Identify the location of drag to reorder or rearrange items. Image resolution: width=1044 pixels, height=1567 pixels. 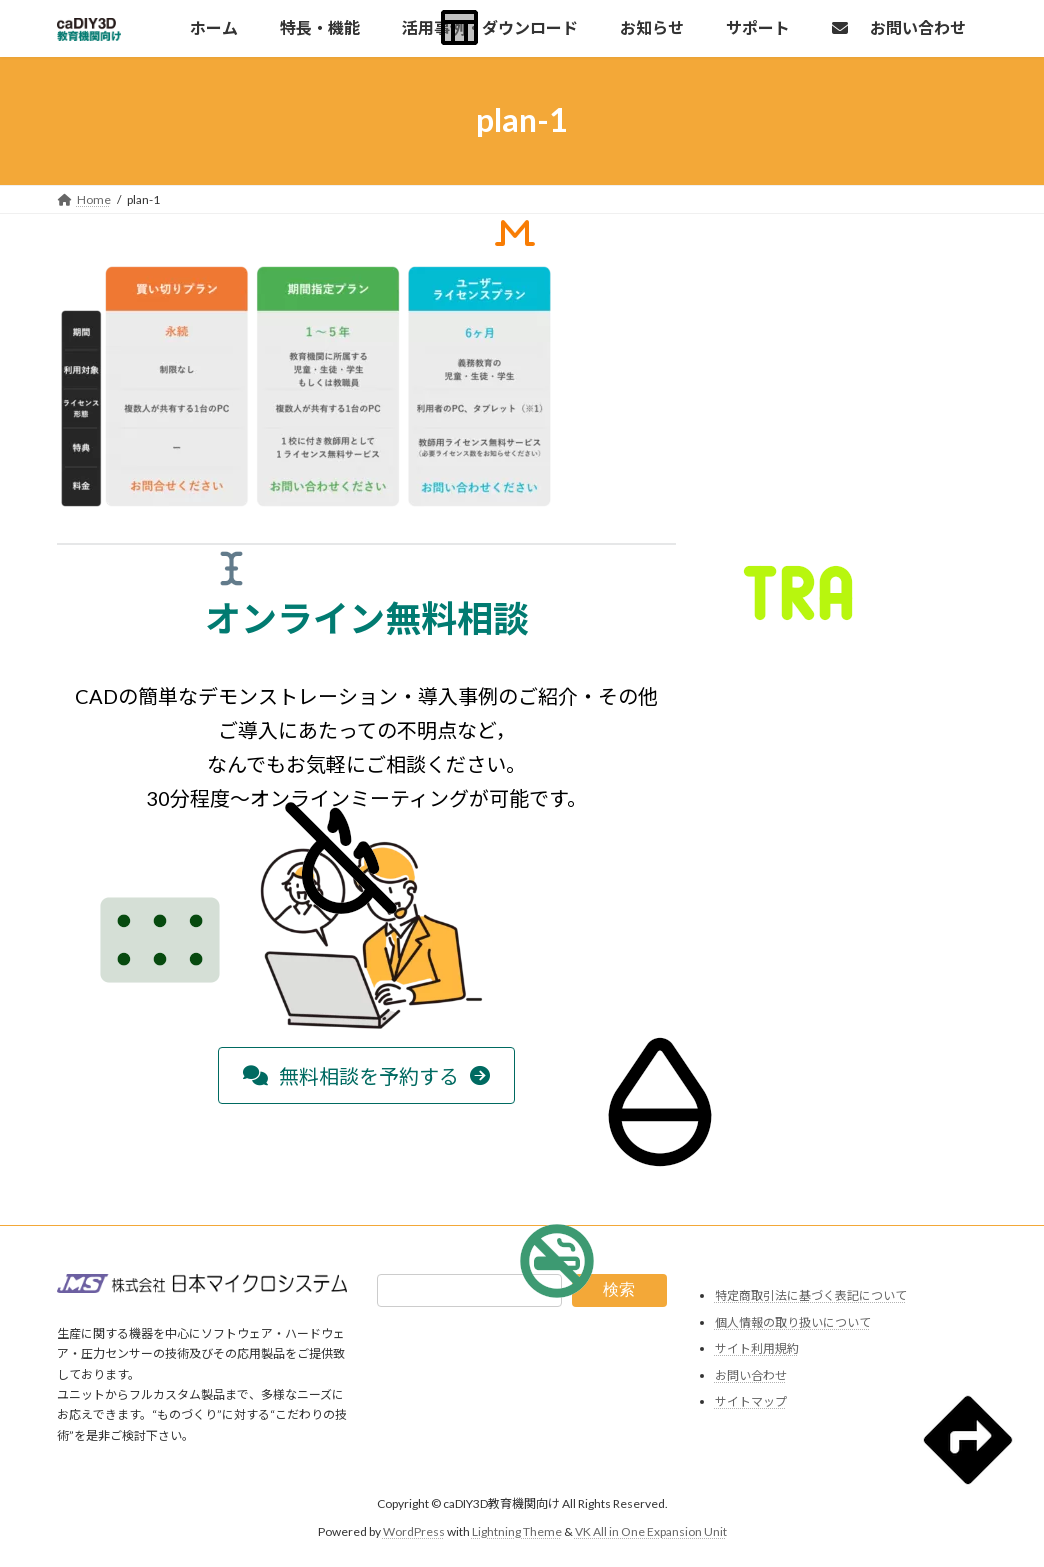
(160, 940).